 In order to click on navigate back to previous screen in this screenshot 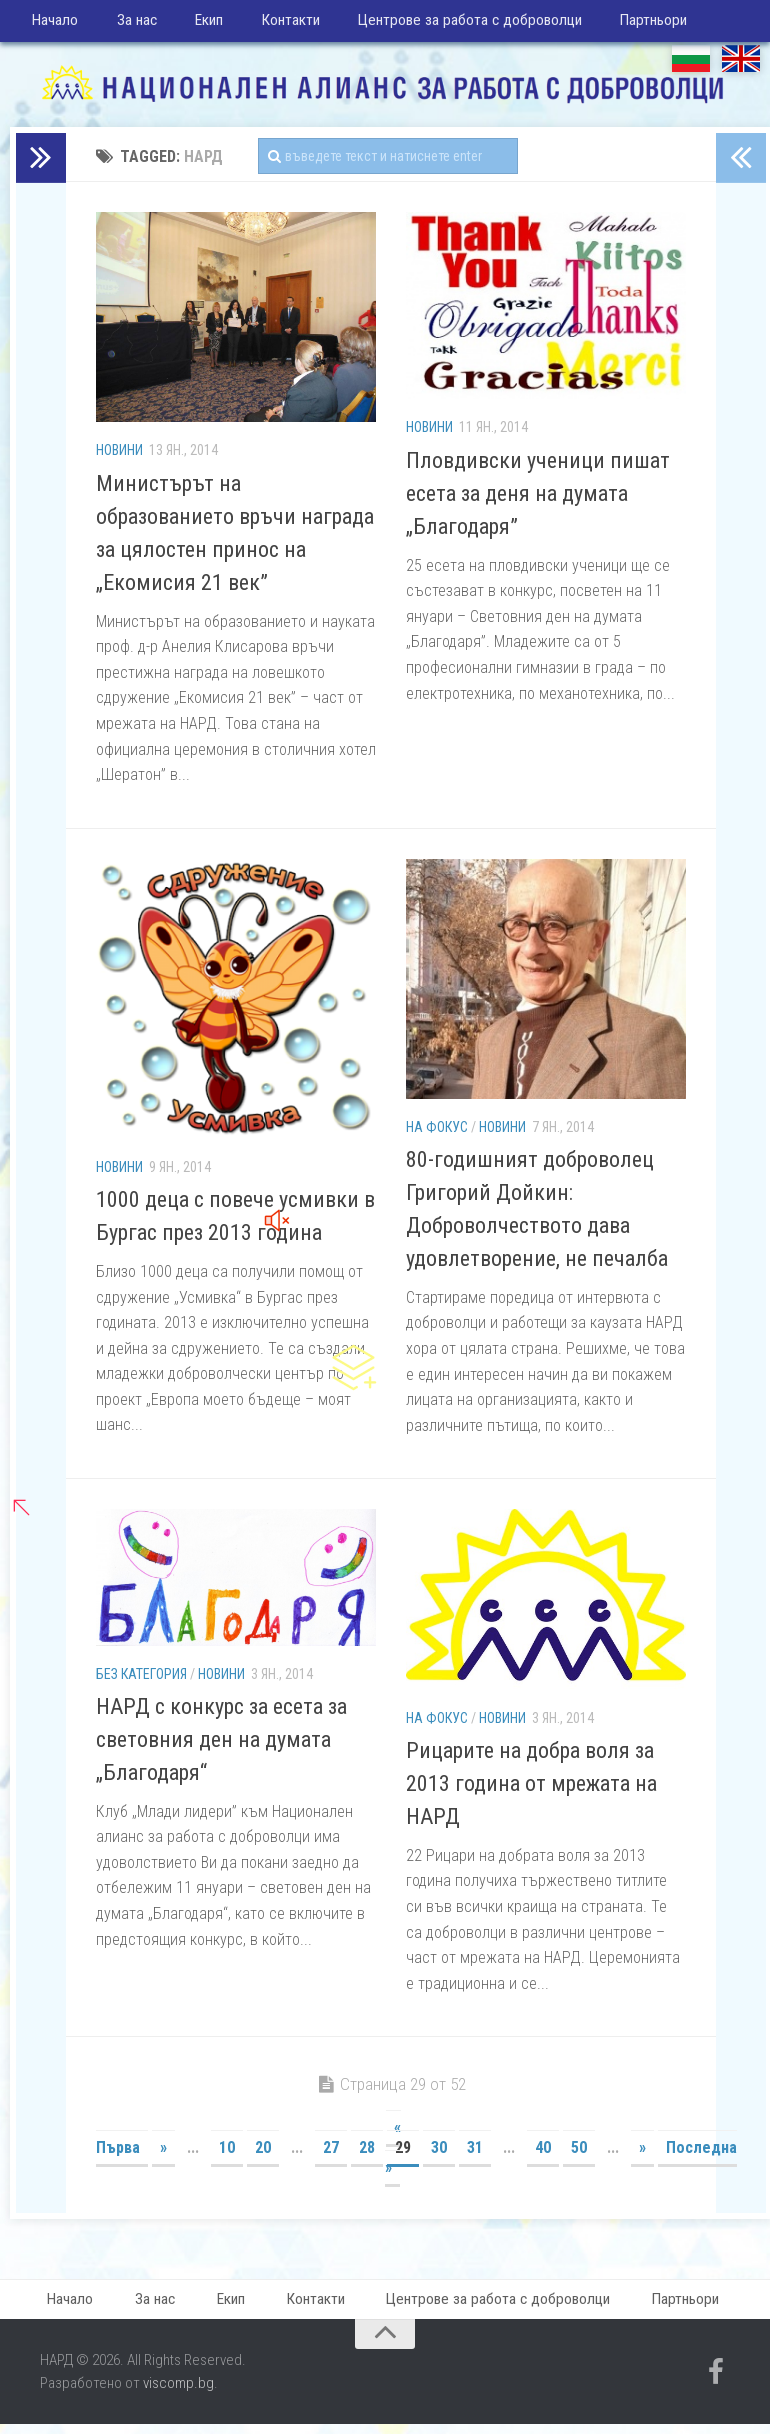, I will do `click(21, 1507)`.